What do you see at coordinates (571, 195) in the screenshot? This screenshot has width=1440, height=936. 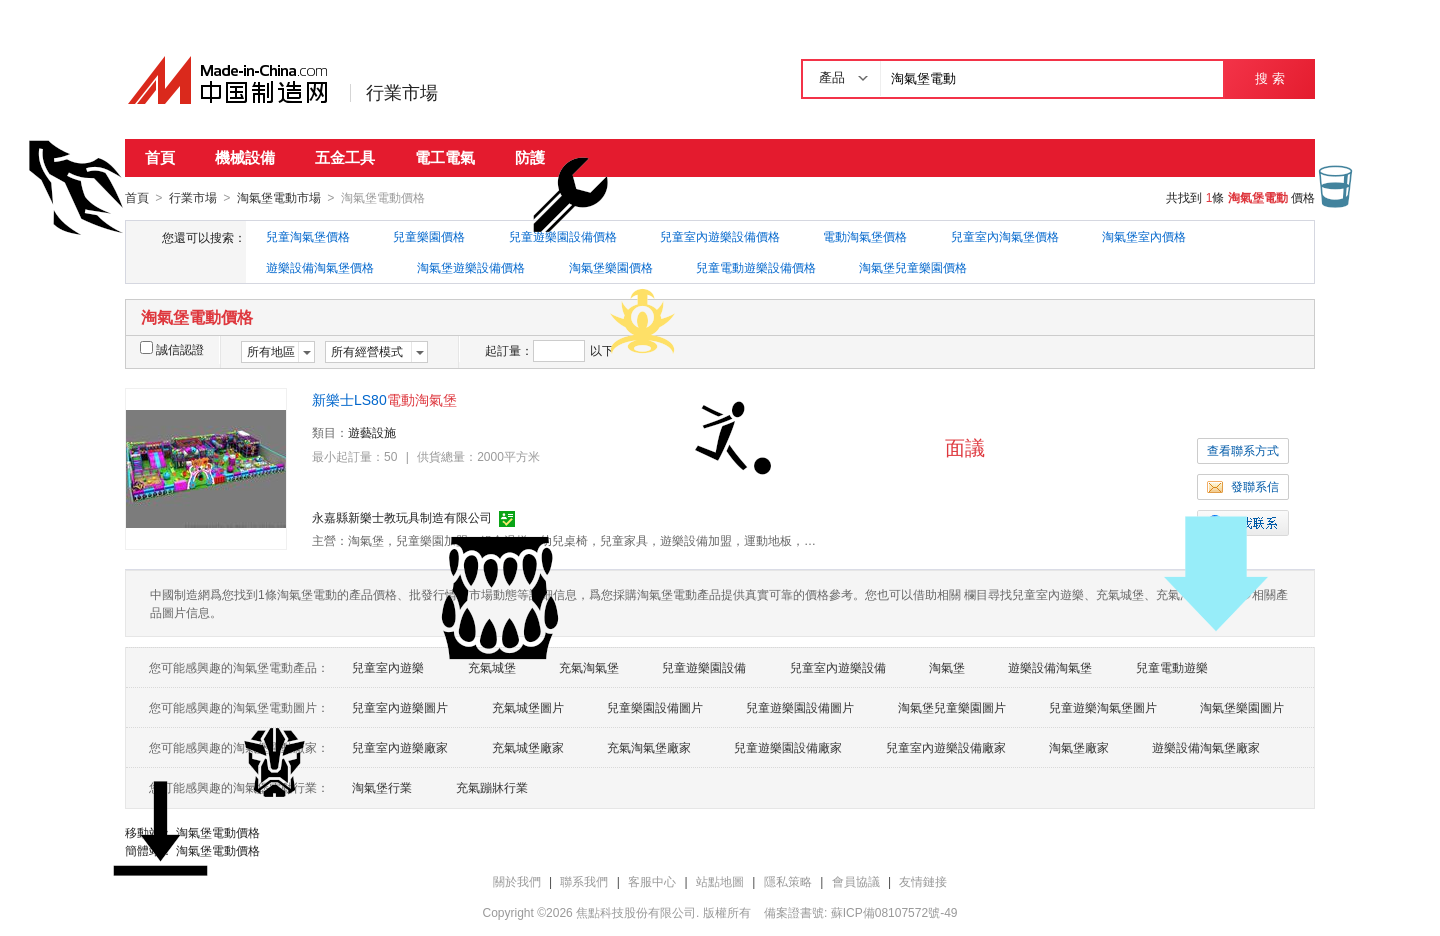 I see `access settings or configuration options` at bounding box center [571, 195].